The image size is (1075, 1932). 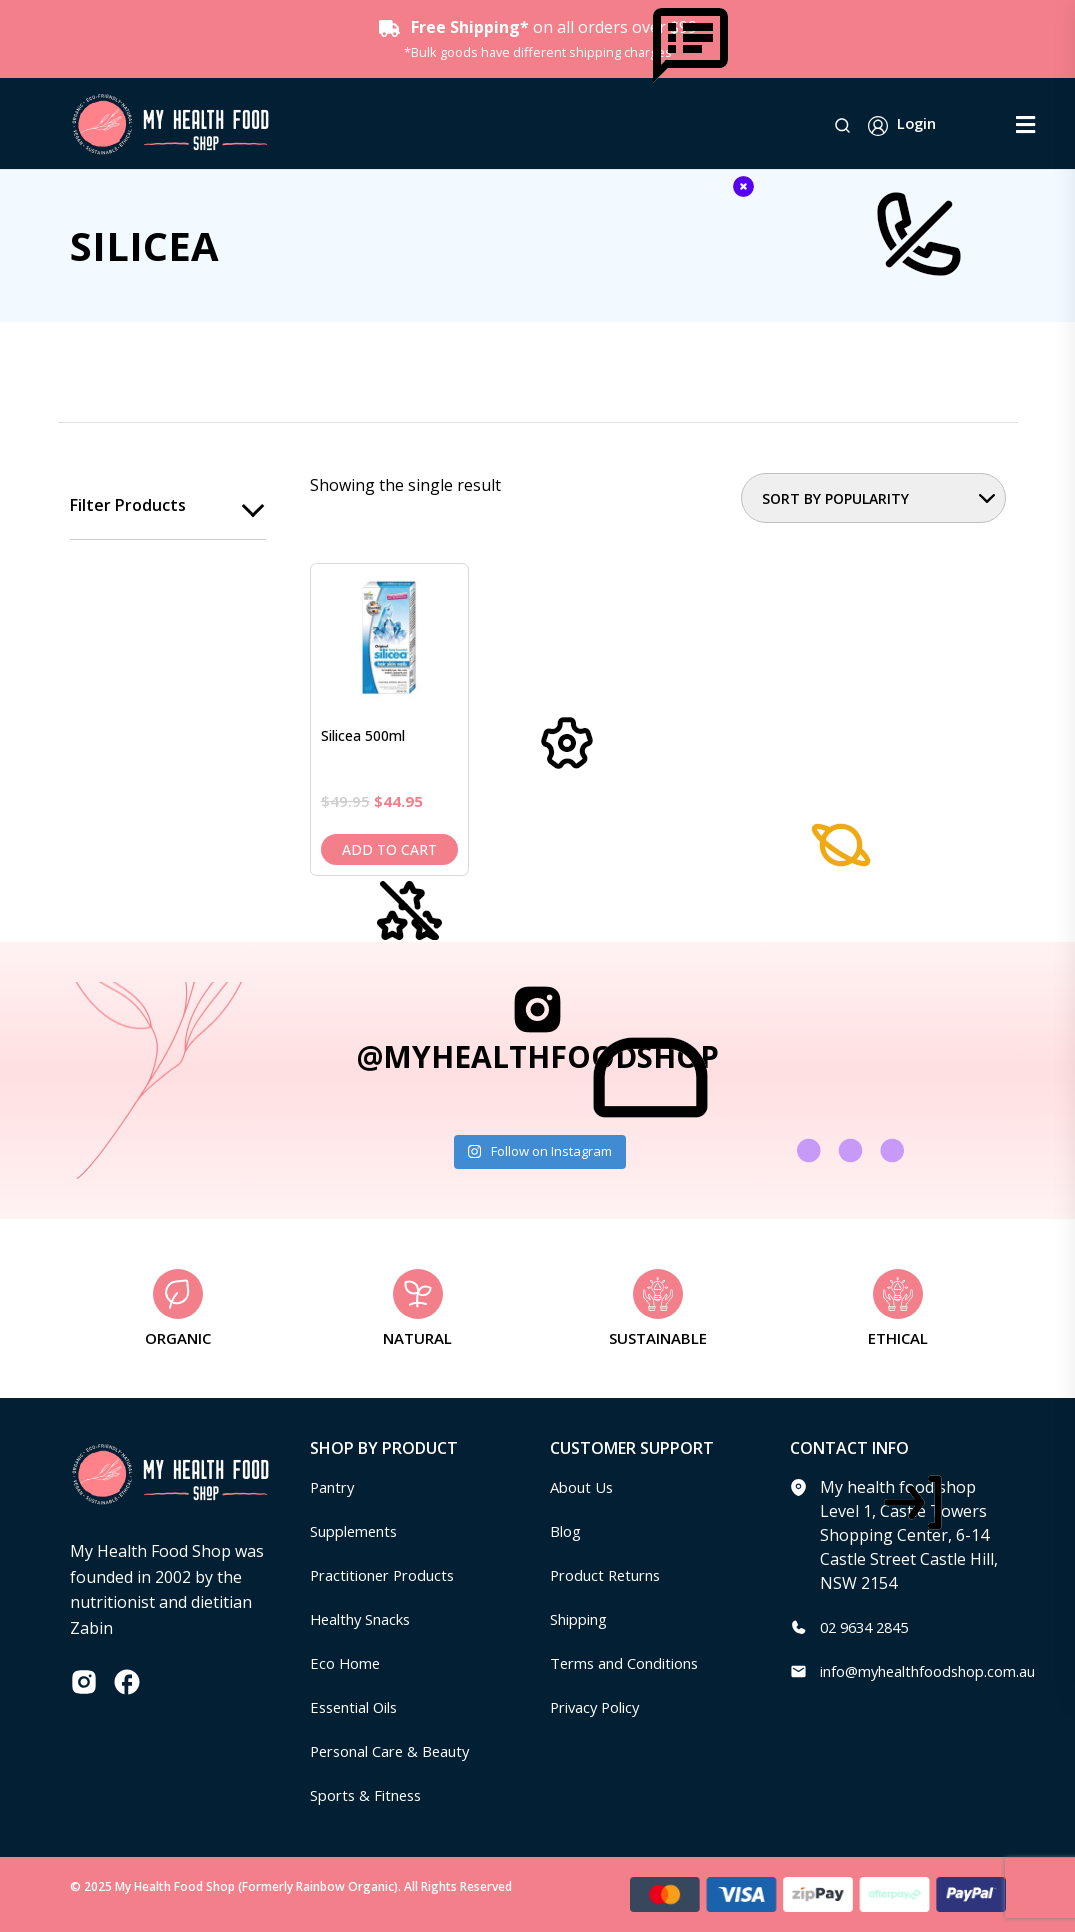 I want to click on disable star ratings or reviews, so click(x=409, y=910).